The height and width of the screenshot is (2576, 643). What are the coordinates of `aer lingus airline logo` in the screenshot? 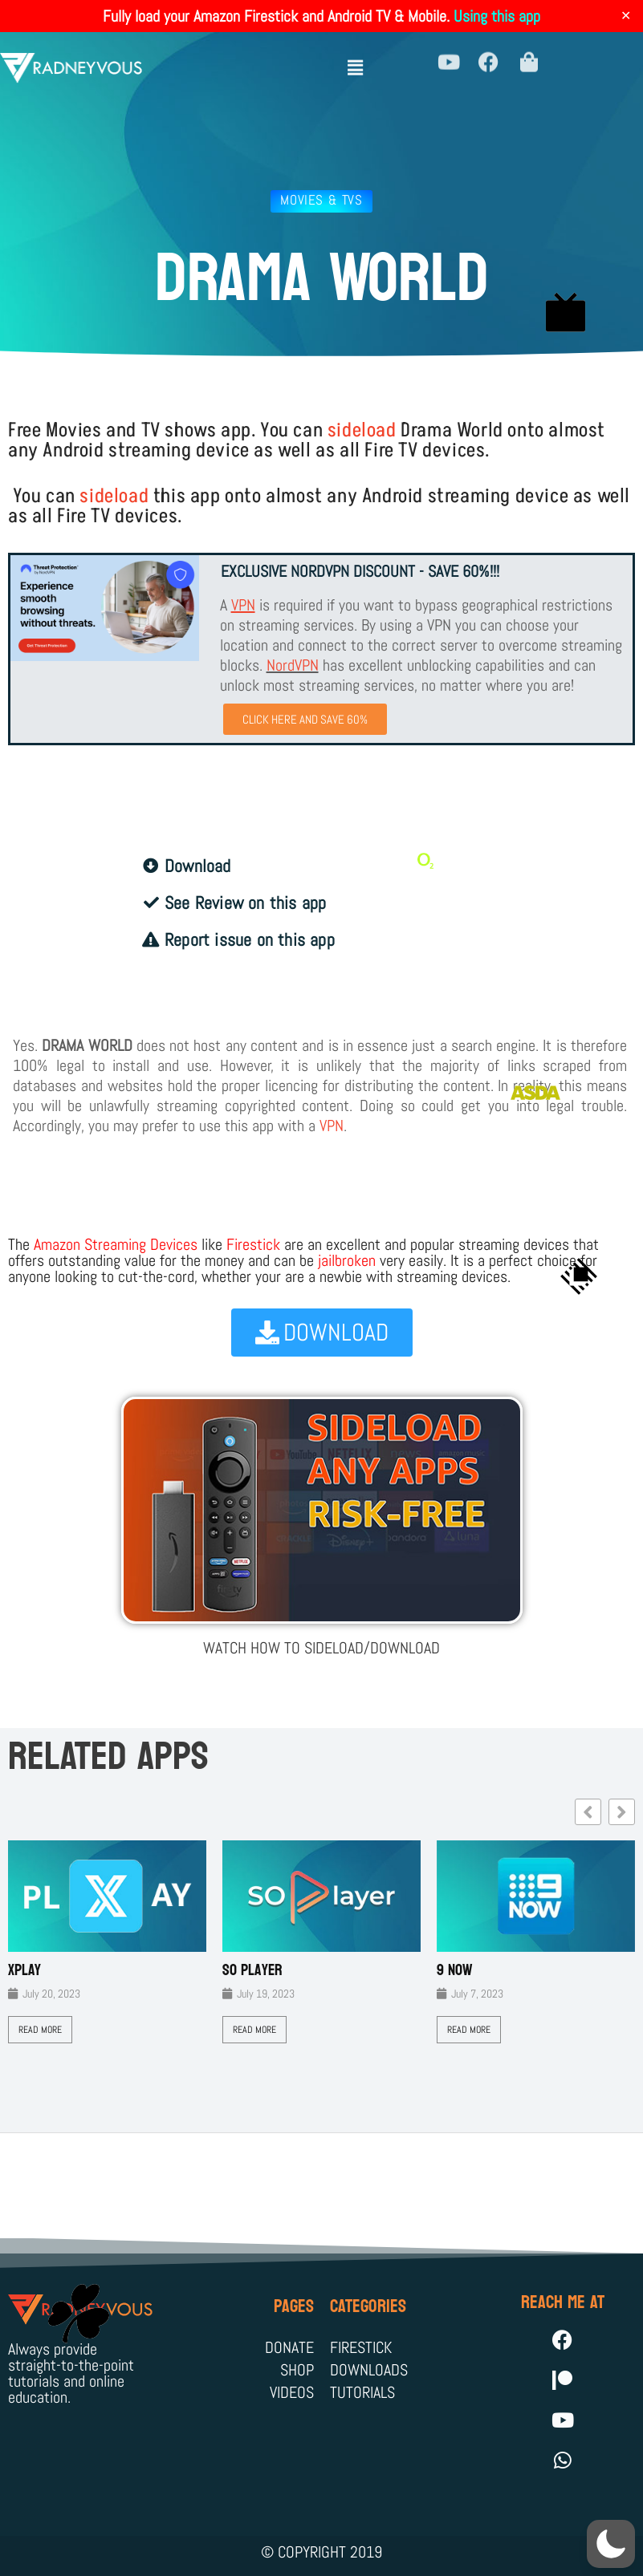 It's located at (79, 2314).